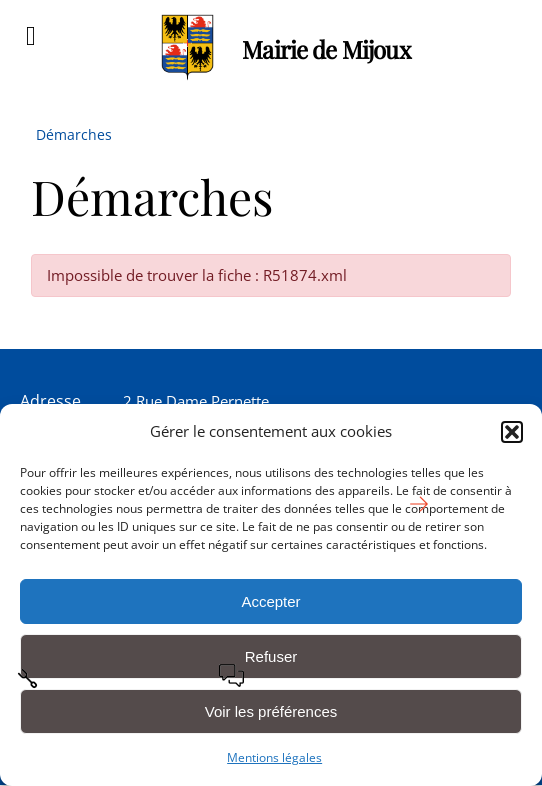 Image resolution: width=542 pixels, height=786 pixels. I want to click on access tool or utility settings, so click(27, 678).